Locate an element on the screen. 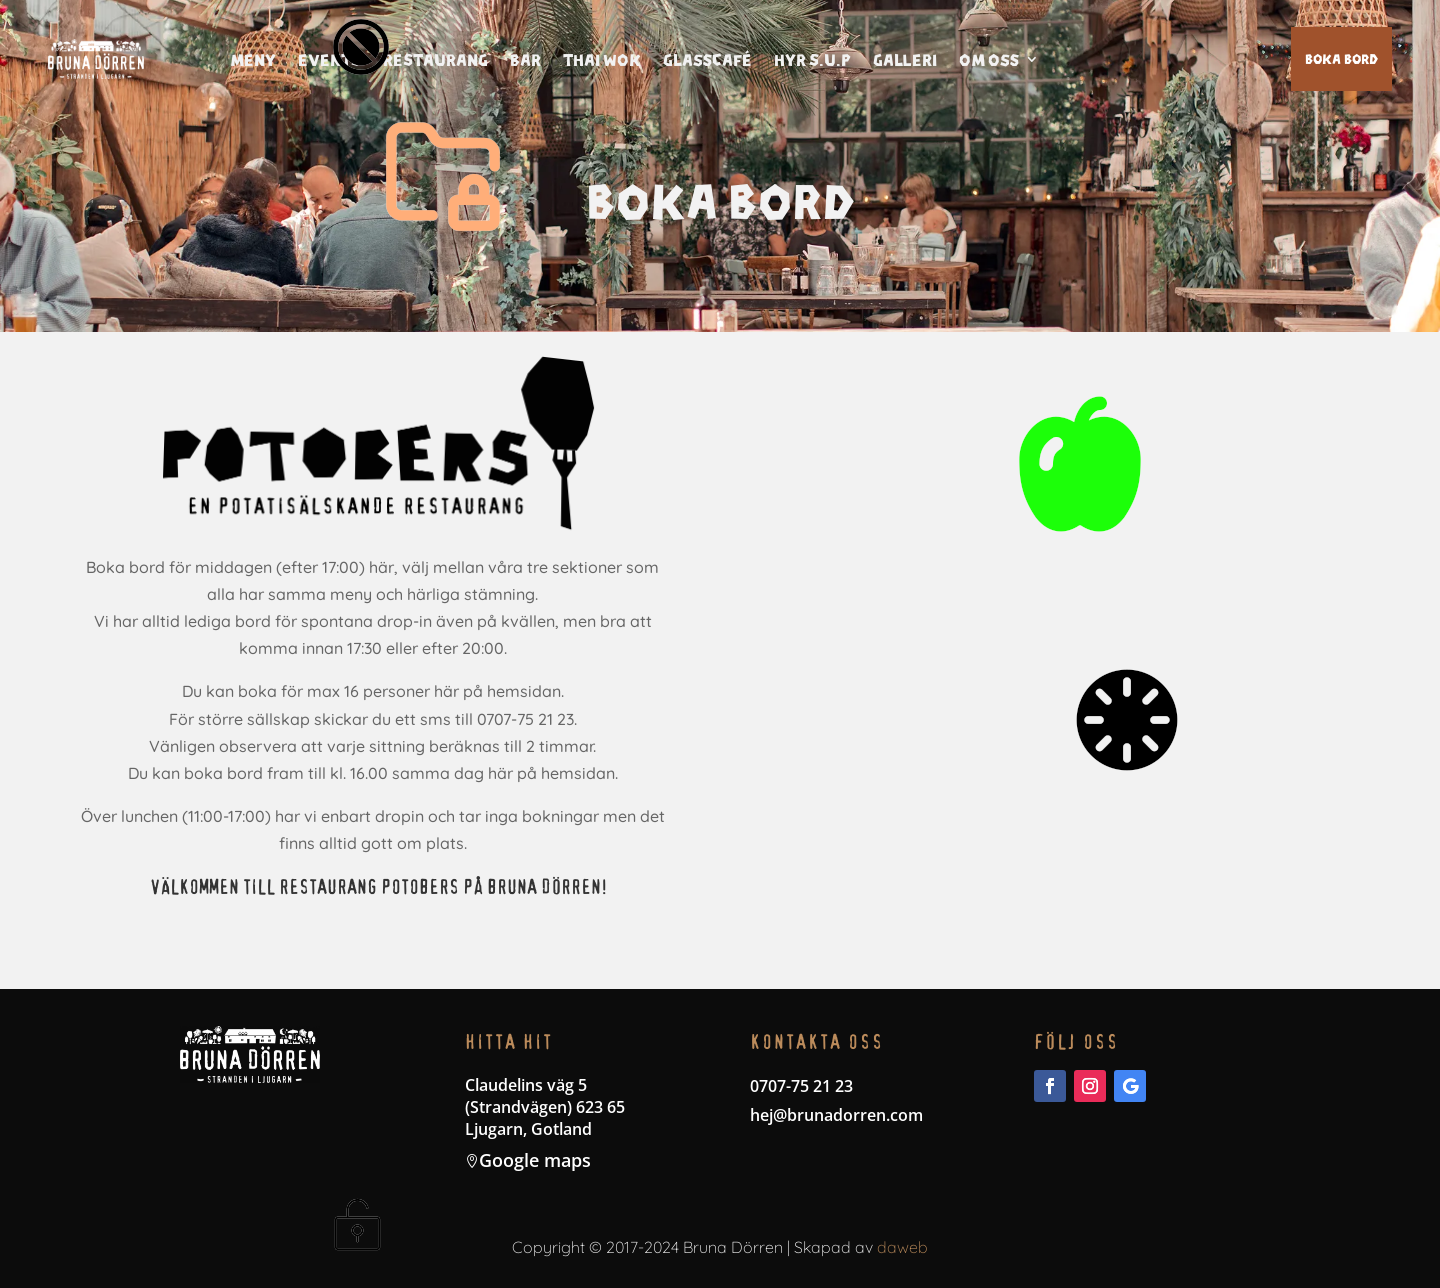 The height and width of the screenshot is (1288, 1440). unlocked or unsecured state is located at coordinates (357, 1227).